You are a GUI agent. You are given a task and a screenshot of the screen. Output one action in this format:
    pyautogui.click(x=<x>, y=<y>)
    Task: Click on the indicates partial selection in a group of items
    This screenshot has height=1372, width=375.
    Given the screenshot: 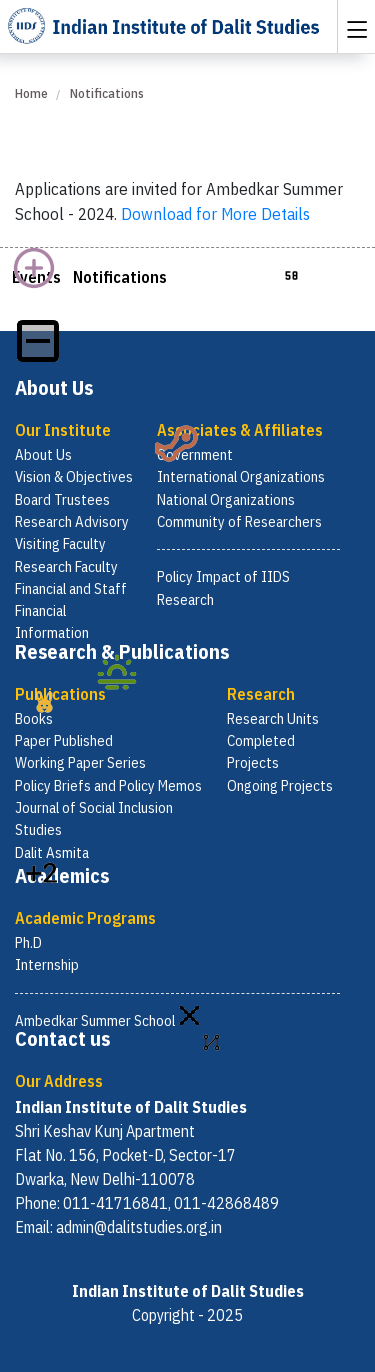 What is the action you would take?
    pyautogui.click(x=38, y=341)
    